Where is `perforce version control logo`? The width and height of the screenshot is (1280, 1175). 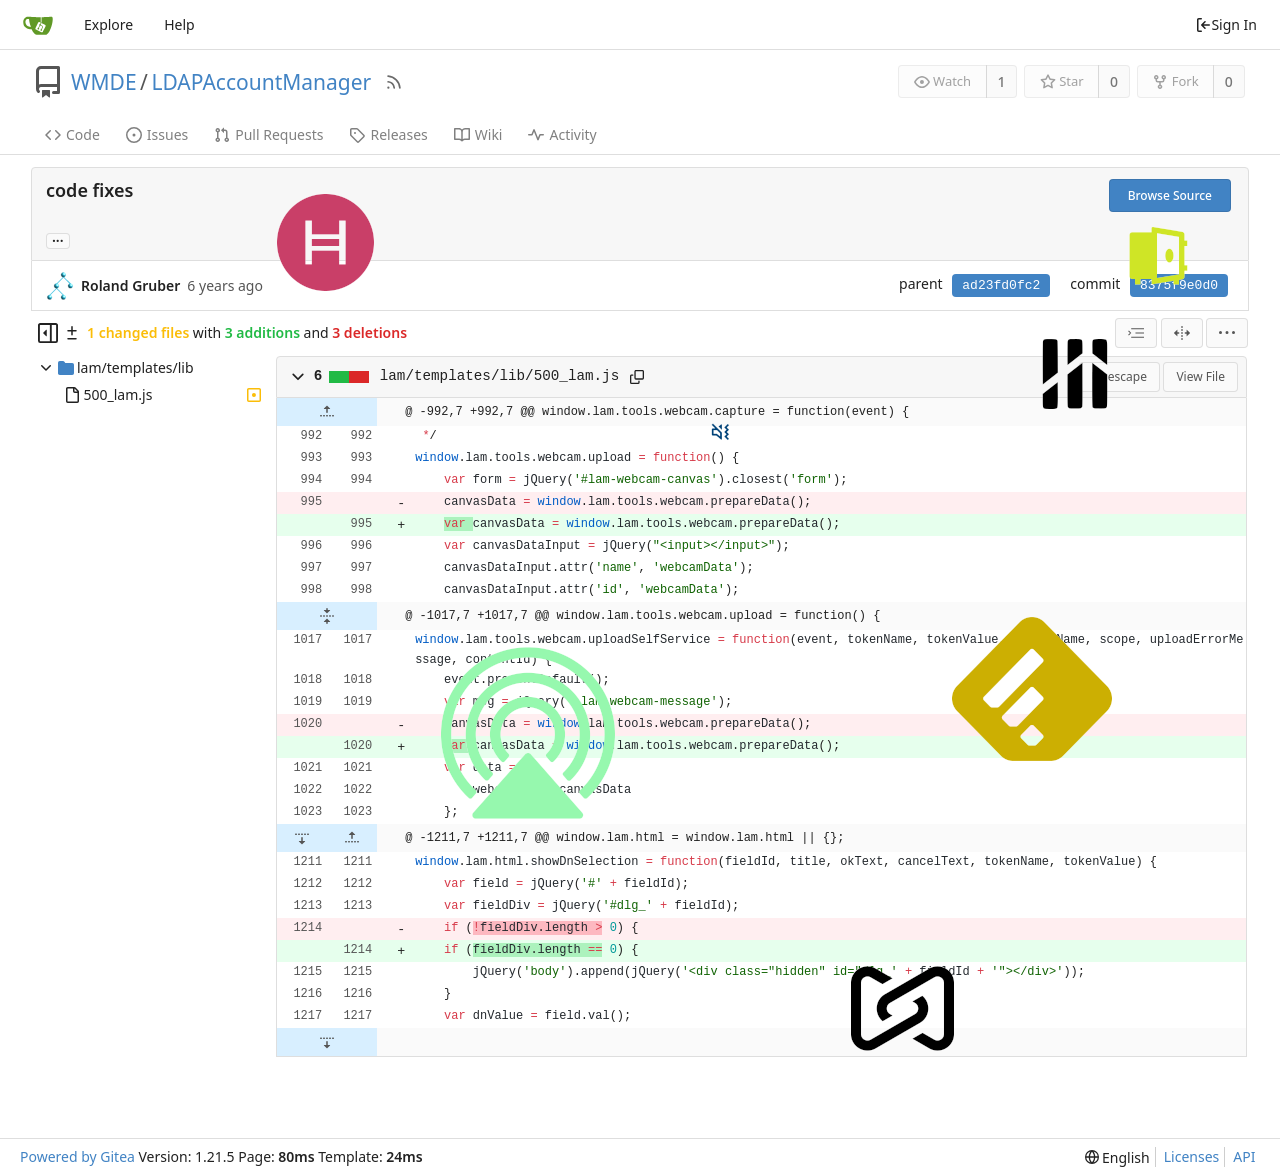
perforce version control logo is located at coordinates (902, 1008).